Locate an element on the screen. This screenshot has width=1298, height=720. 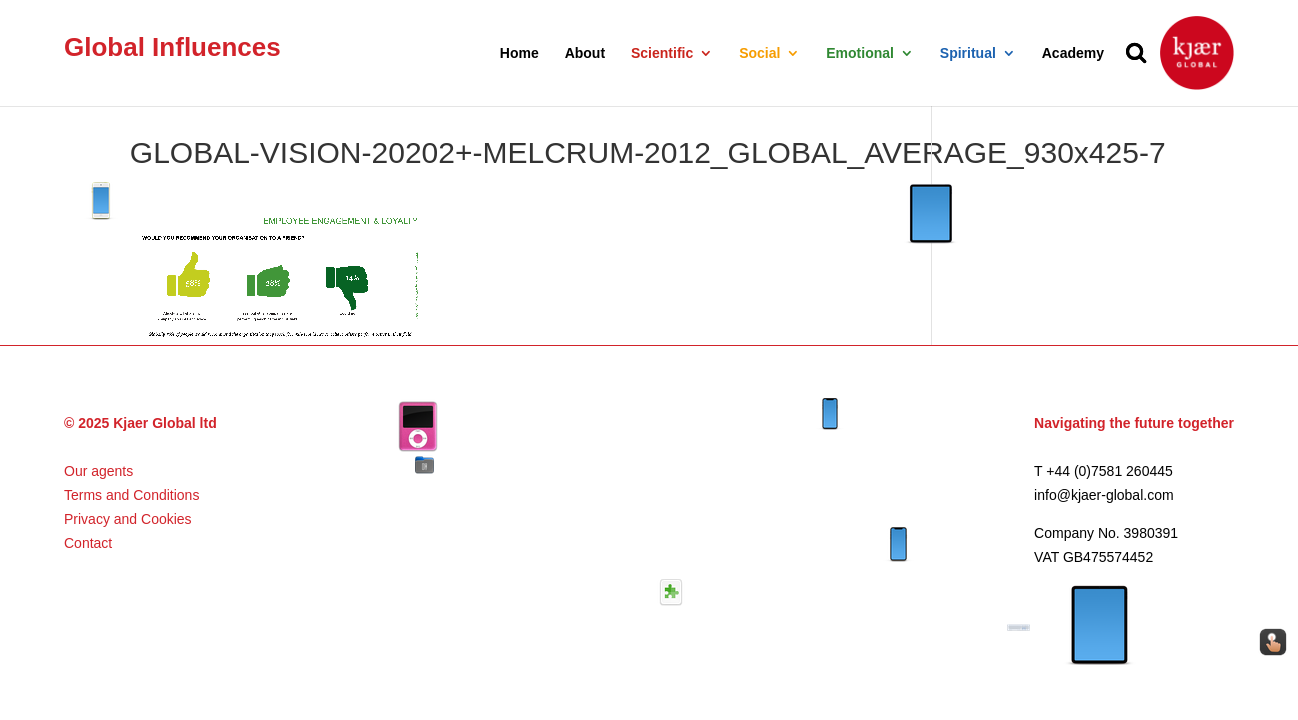
iPod Touch device connected to your computer is located at coordinates (101, 201).